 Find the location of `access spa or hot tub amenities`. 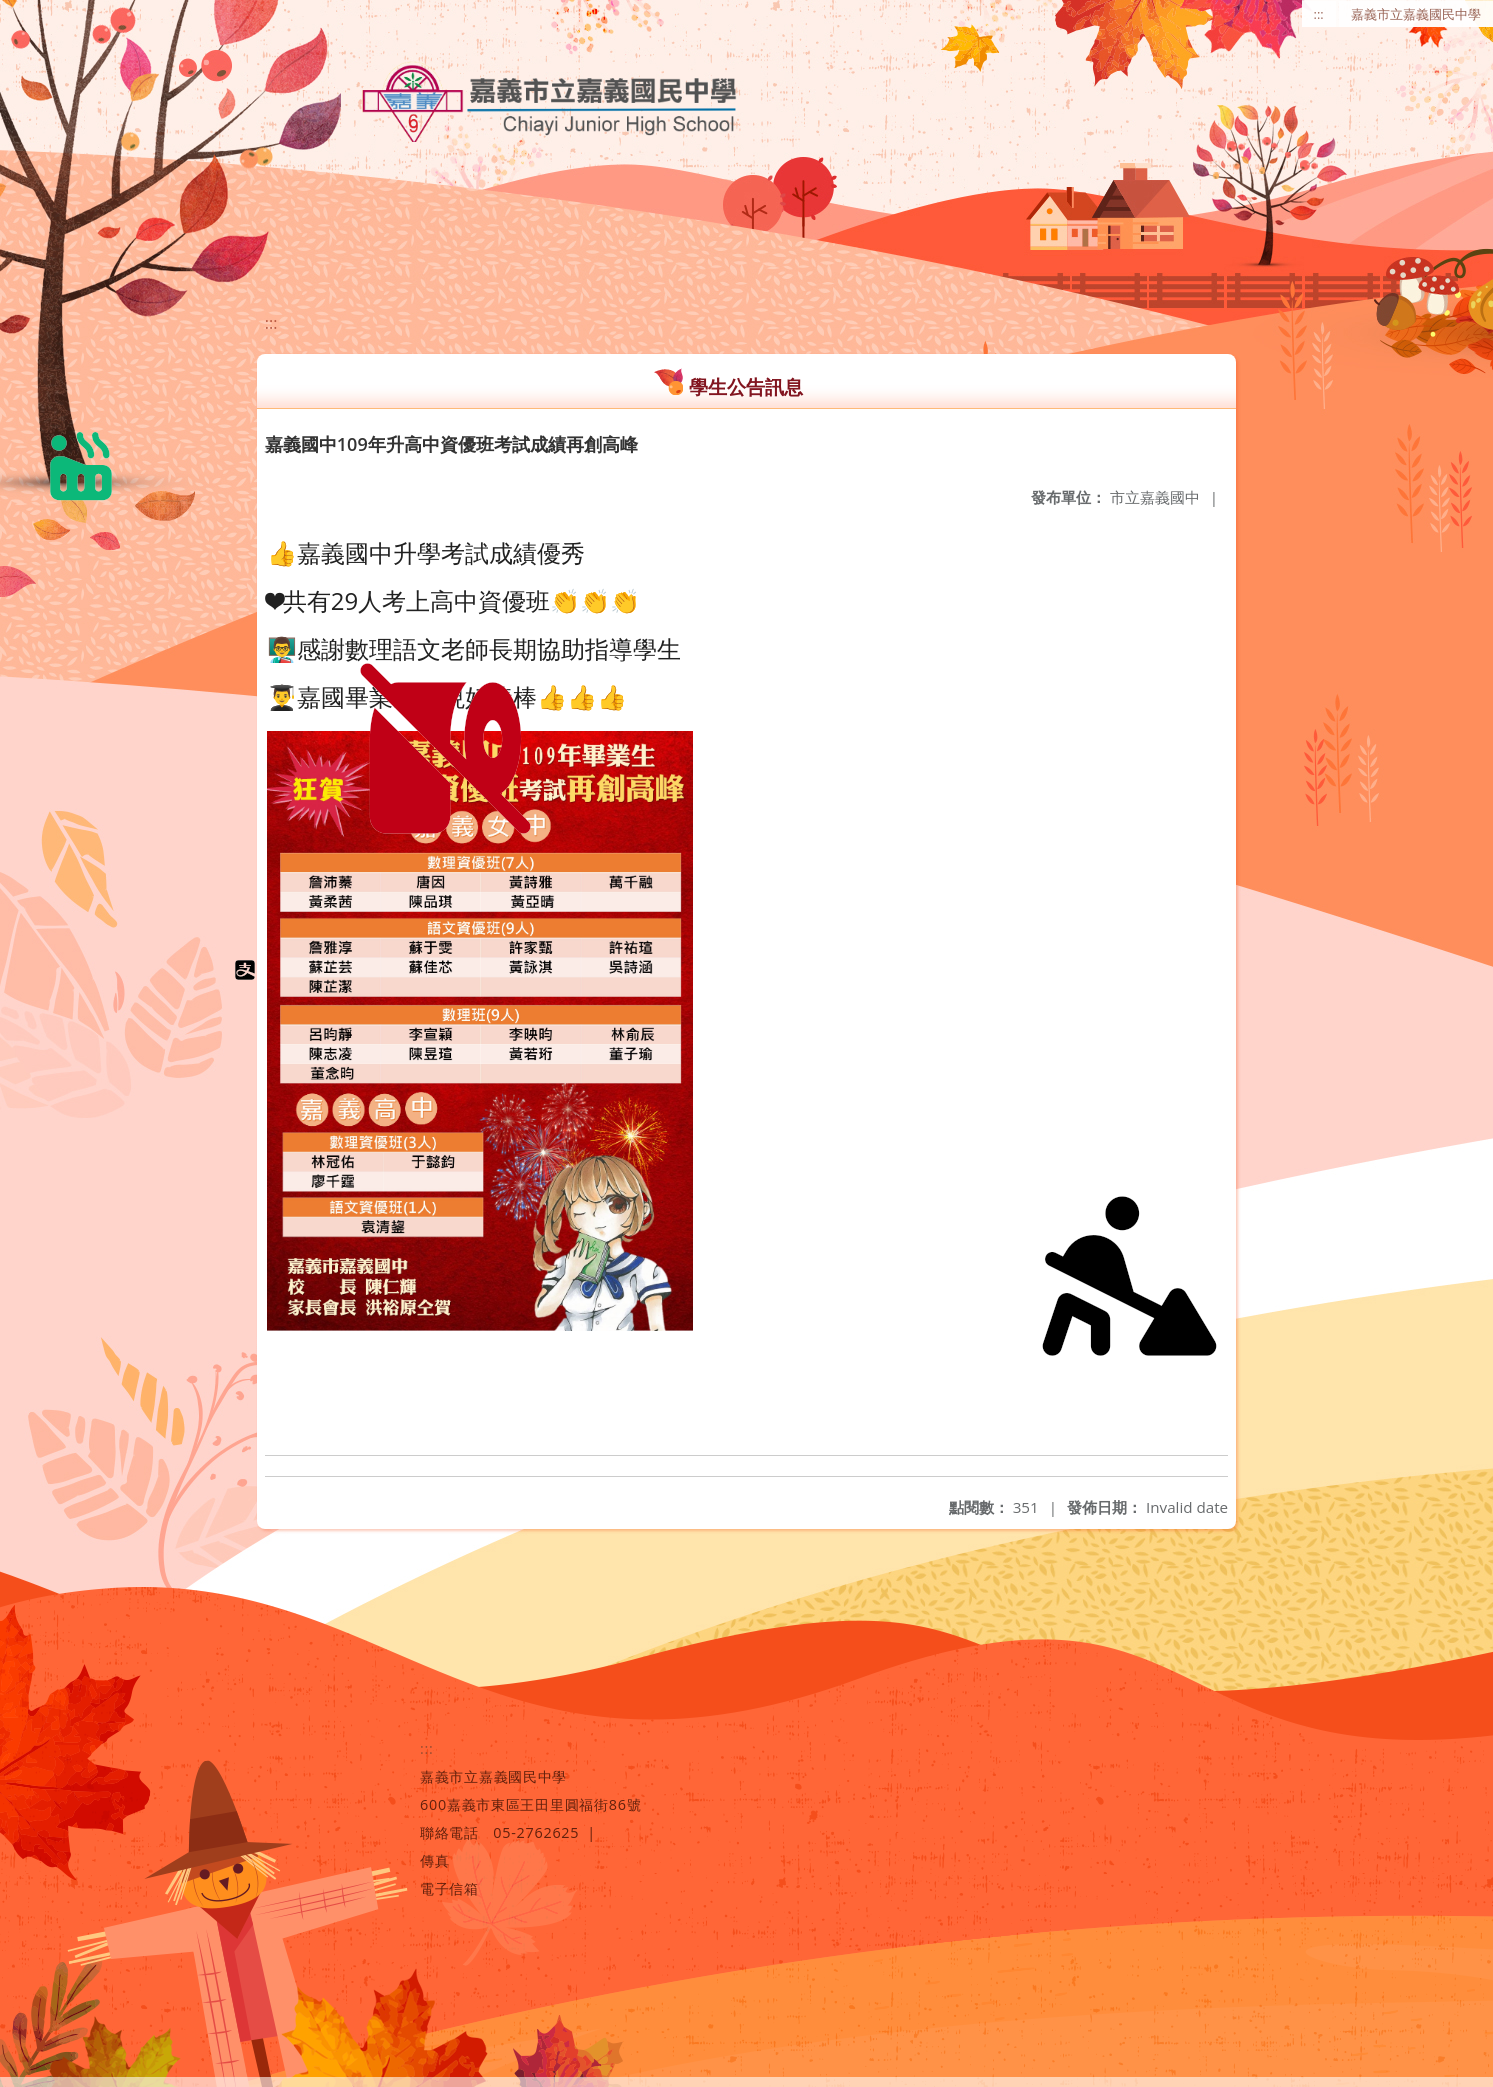

access spa or hot tub amenities is located at coordinates (81, 465).